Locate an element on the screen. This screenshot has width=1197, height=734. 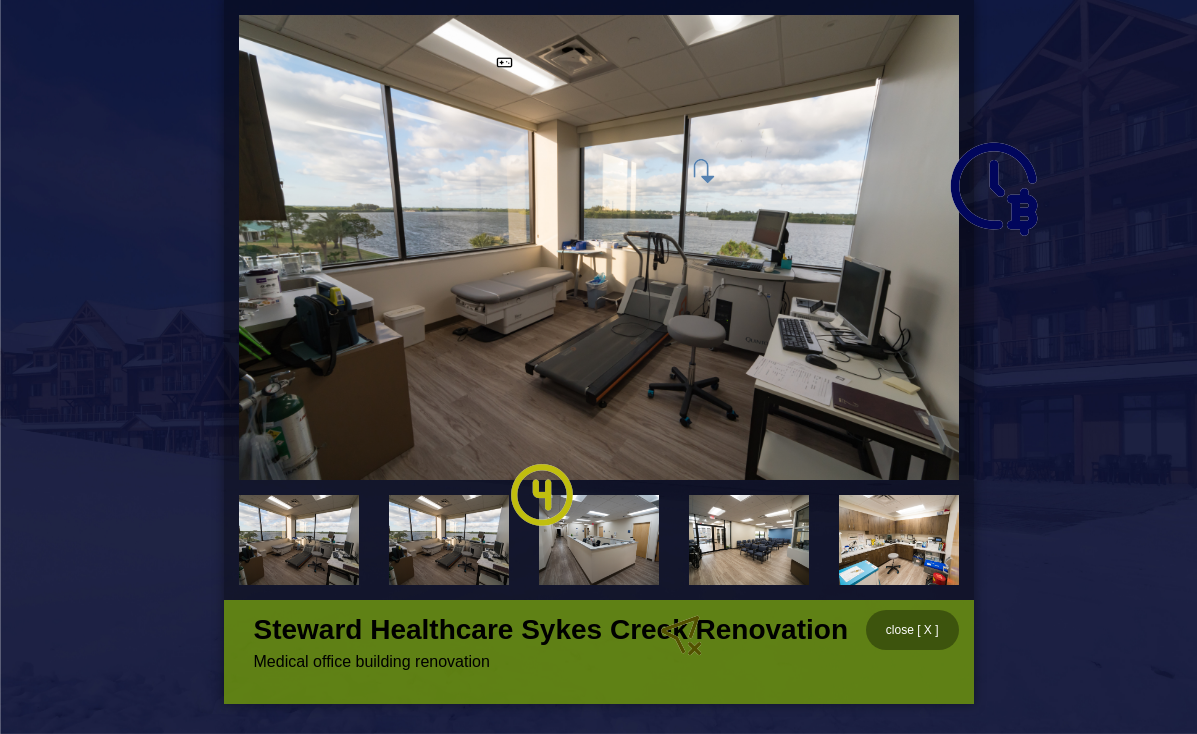
access gaming or game center features is located at coordinates (504, 62).